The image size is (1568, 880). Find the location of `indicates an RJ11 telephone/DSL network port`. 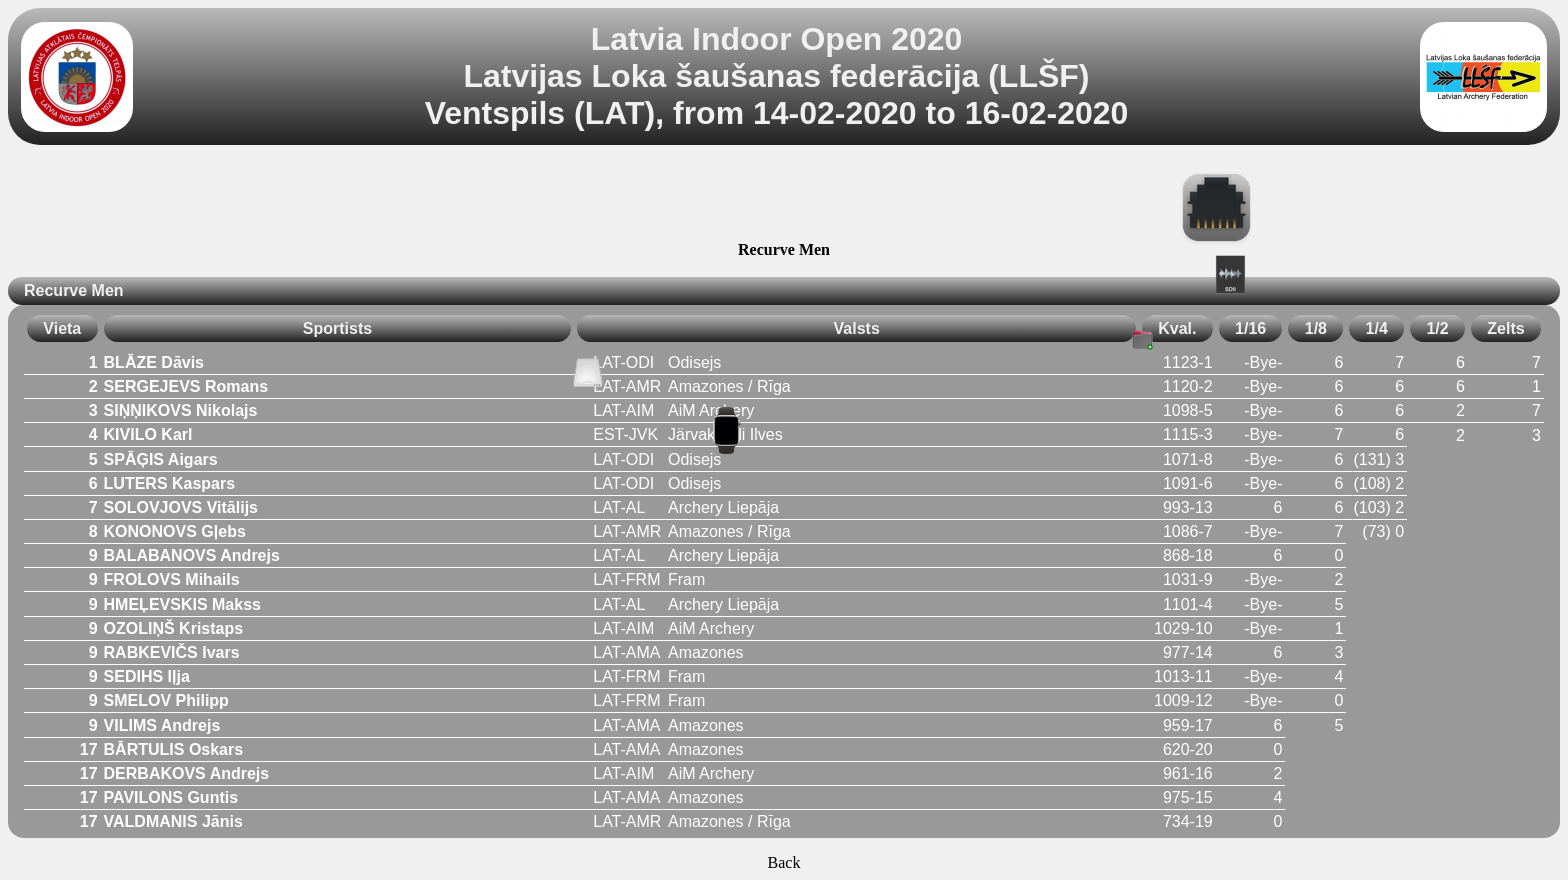

indicates an RJ11 telephone/DSL network port is located at coordinates (1216, 207).